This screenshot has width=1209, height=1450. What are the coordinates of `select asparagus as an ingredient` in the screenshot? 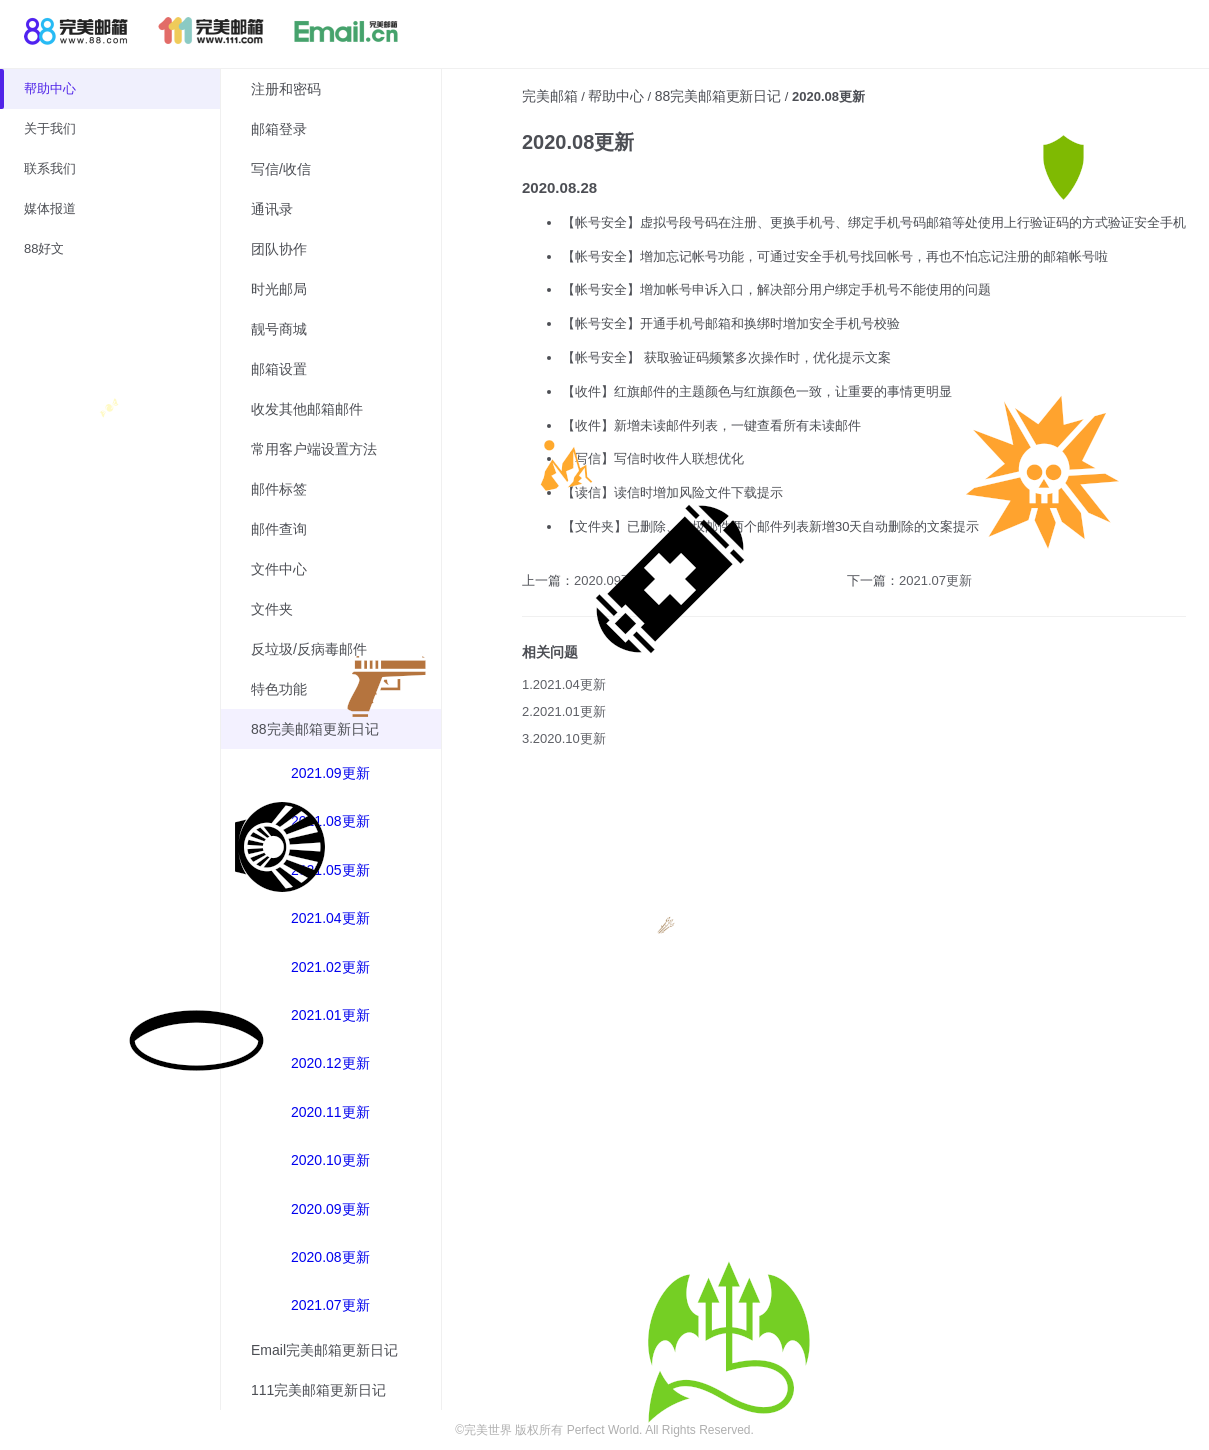 It's located at (666, 925).